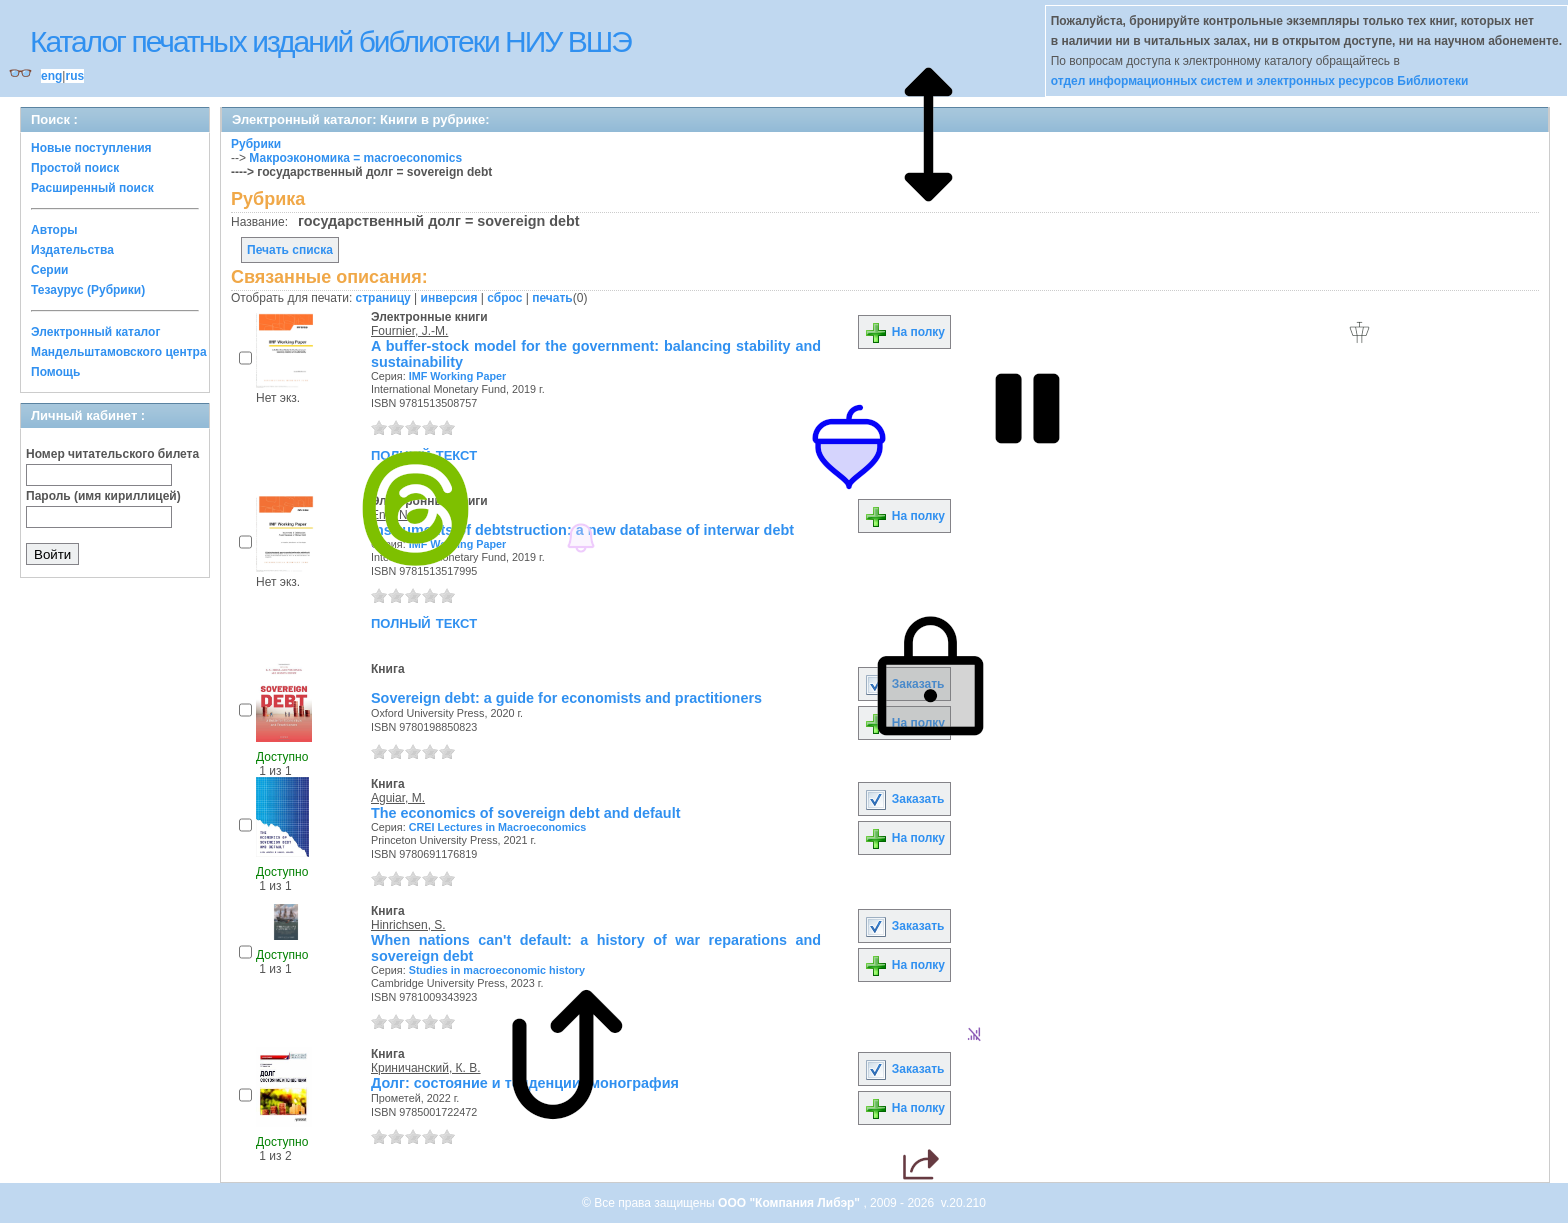 The width and height of the screenshot is (1568, 1223). What do you see at coordinates (849, 447) in the screenshot?
I see `nature or outdoors category indicator` at bounding box center [849, 447].